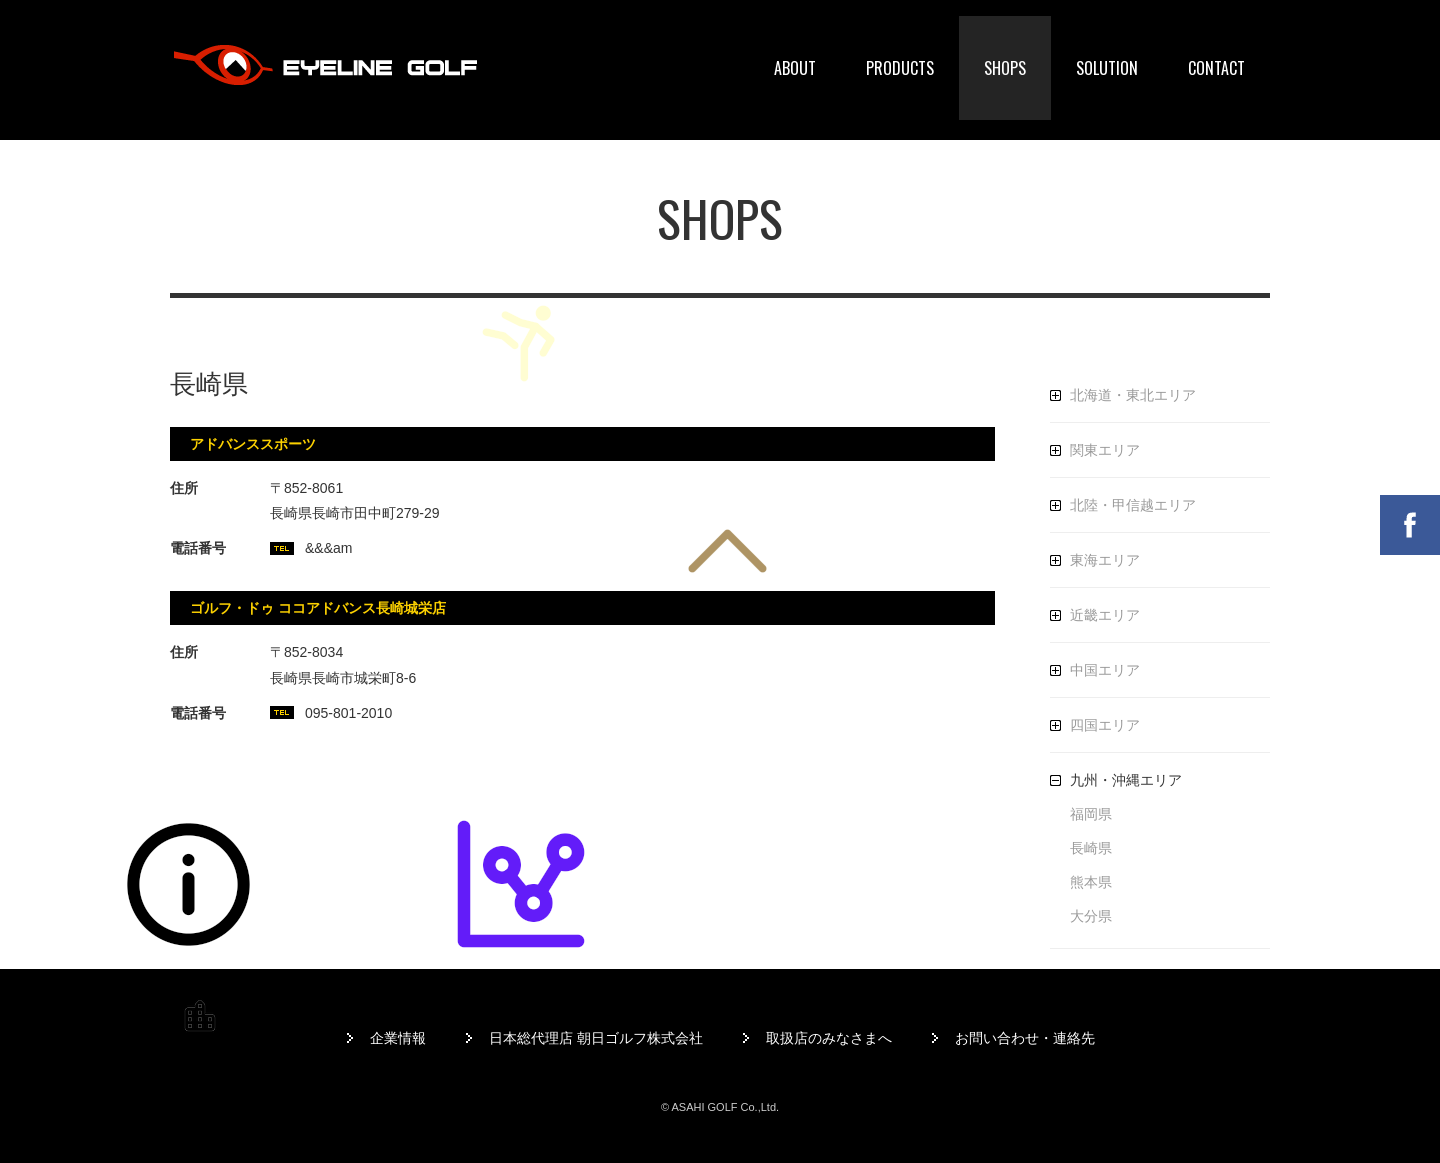 Image resolution: width=1440 pixels, height=1163 pixels. I want to click on view more information, so click(188, 884).